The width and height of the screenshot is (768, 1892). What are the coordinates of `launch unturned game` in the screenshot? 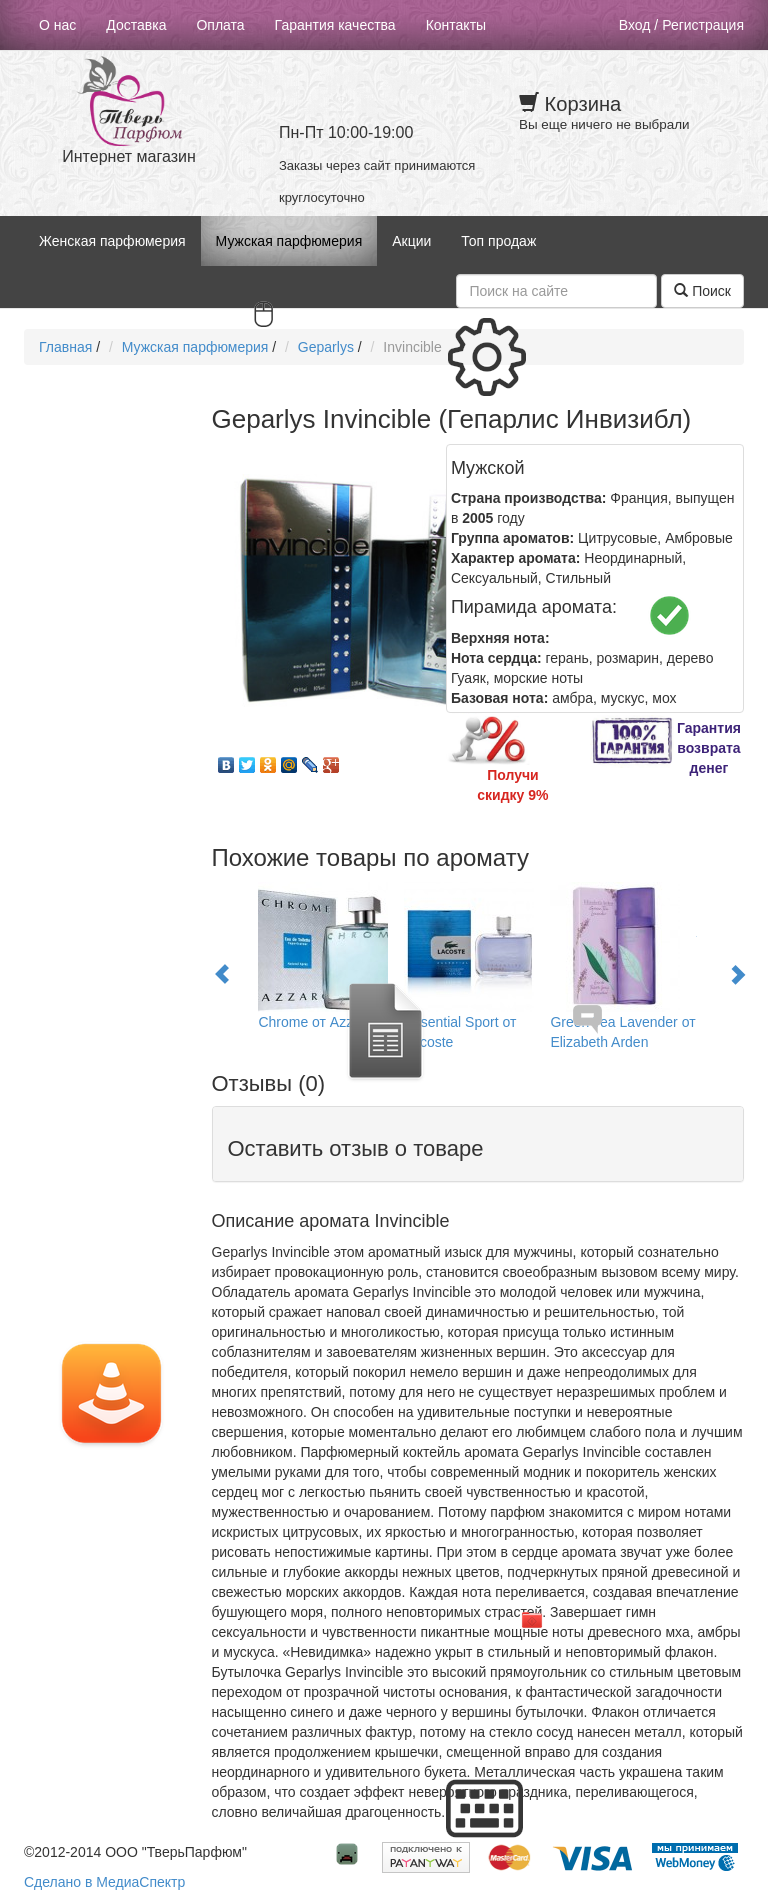 It's located at (347, 1854).